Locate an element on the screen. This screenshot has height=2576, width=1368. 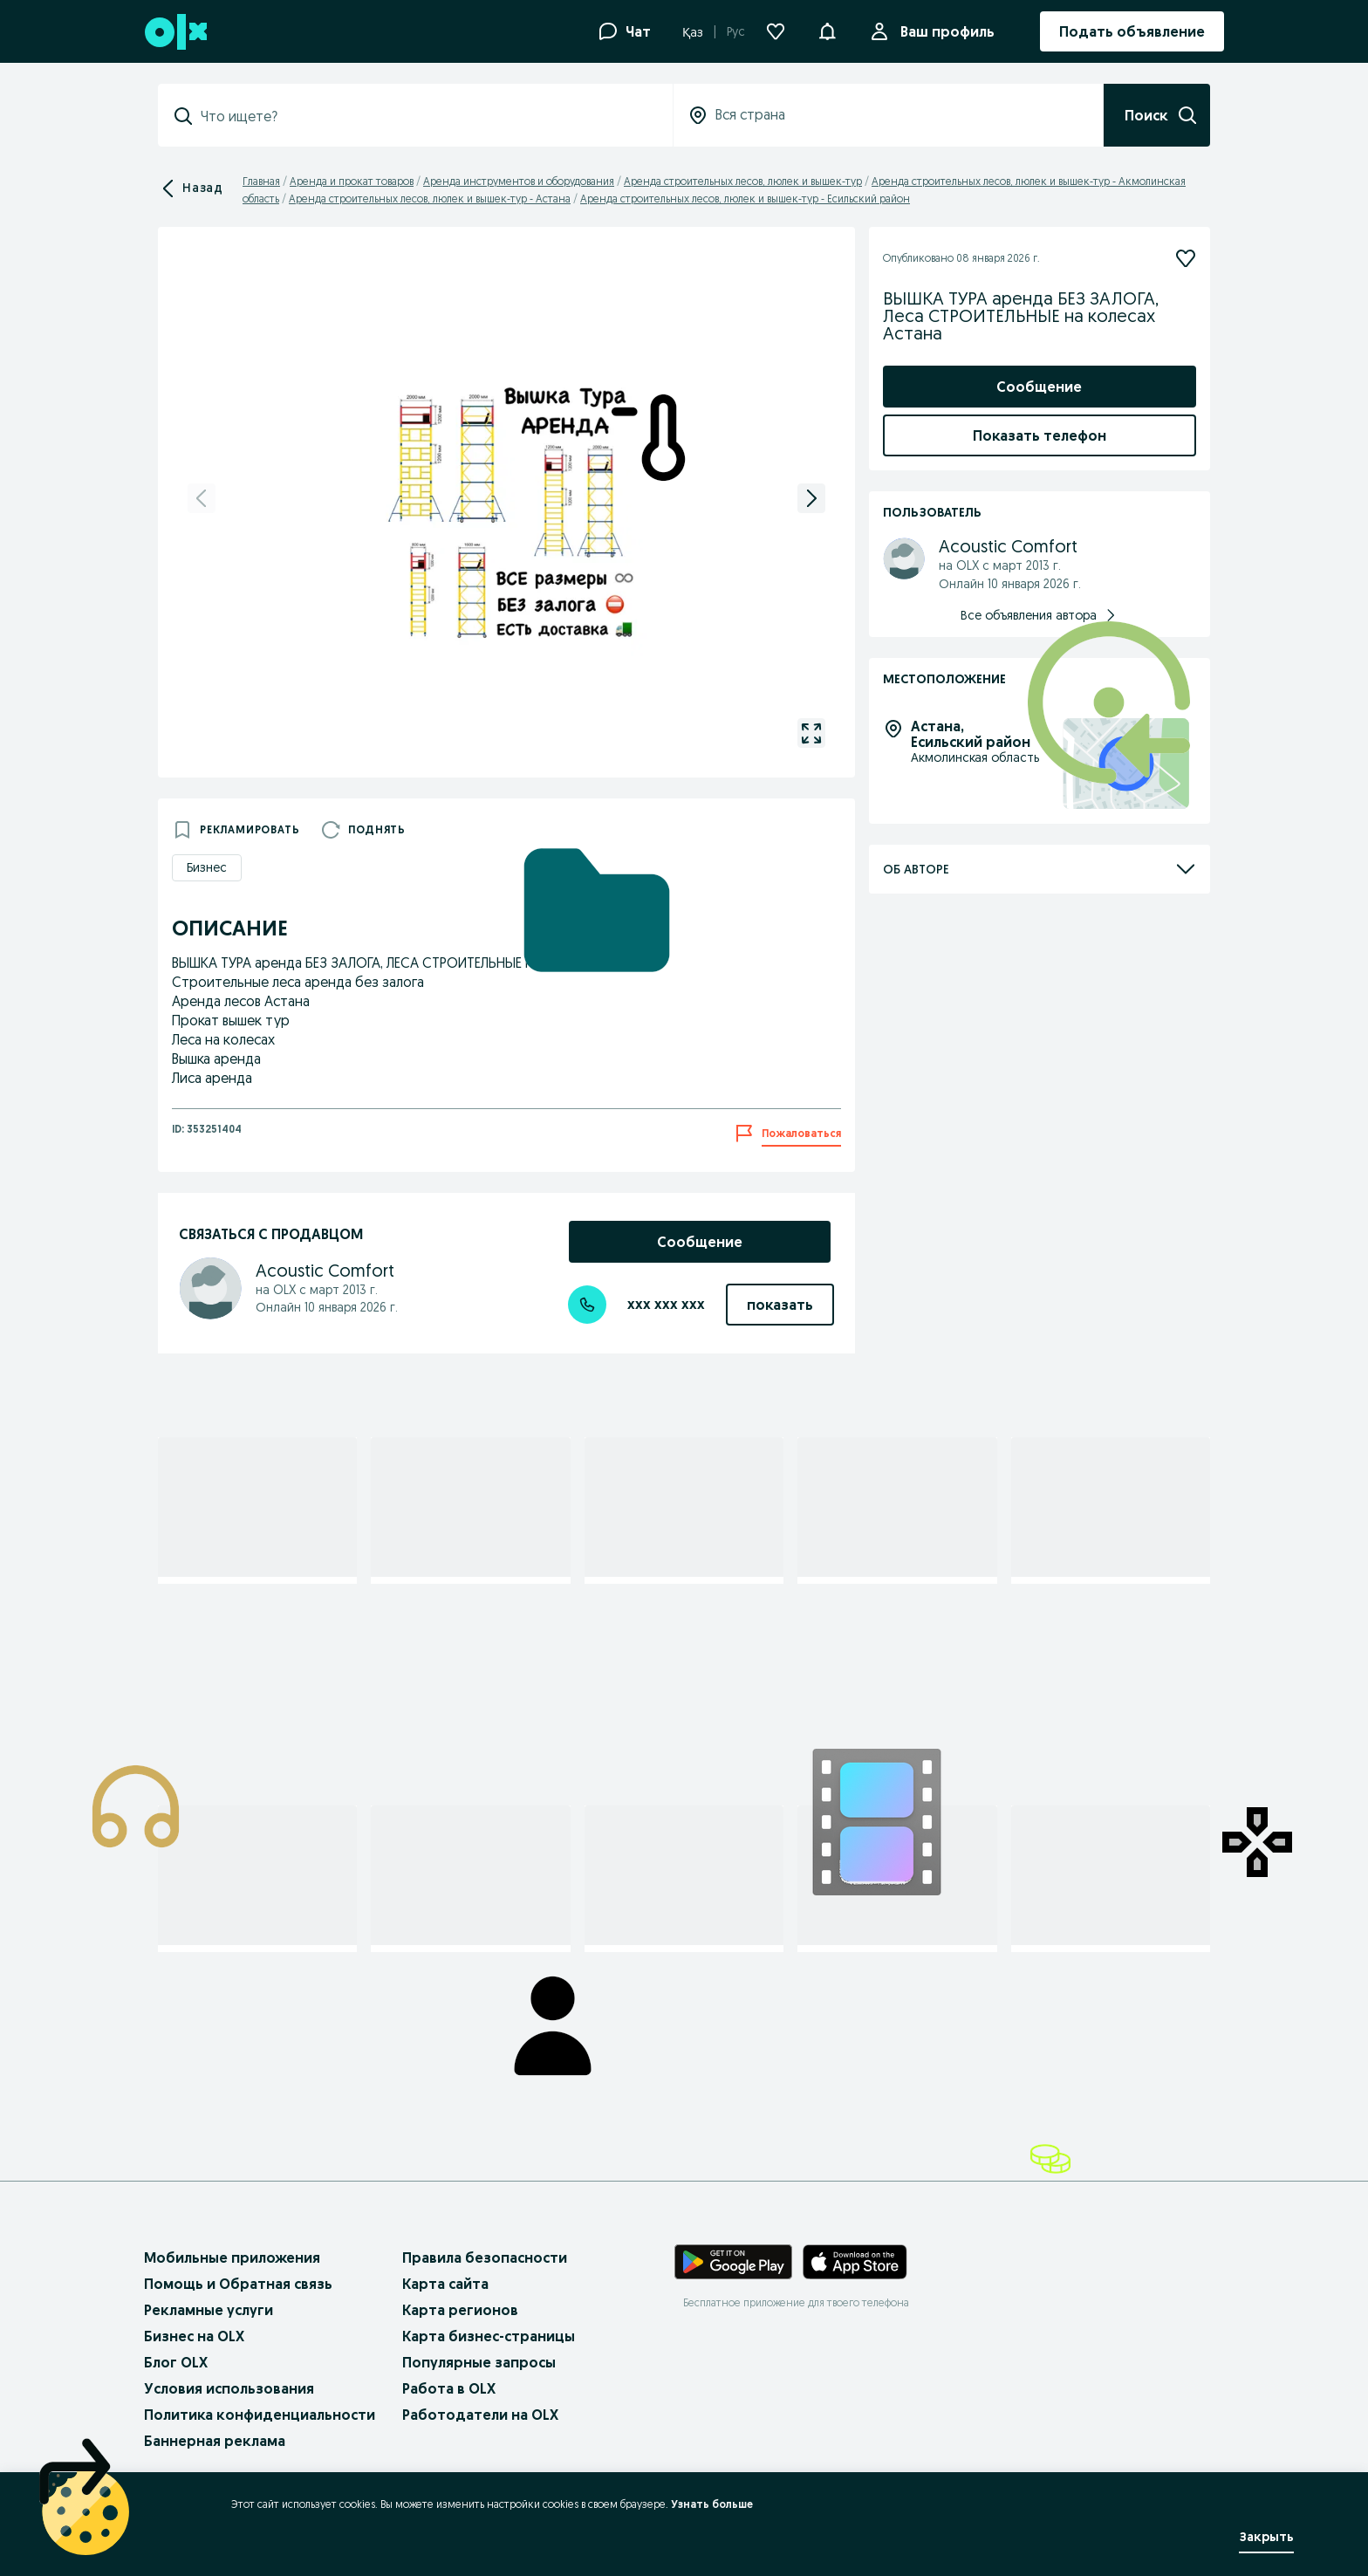
indicates an issue is tracked by another item is located at coordinates (1109, 702).